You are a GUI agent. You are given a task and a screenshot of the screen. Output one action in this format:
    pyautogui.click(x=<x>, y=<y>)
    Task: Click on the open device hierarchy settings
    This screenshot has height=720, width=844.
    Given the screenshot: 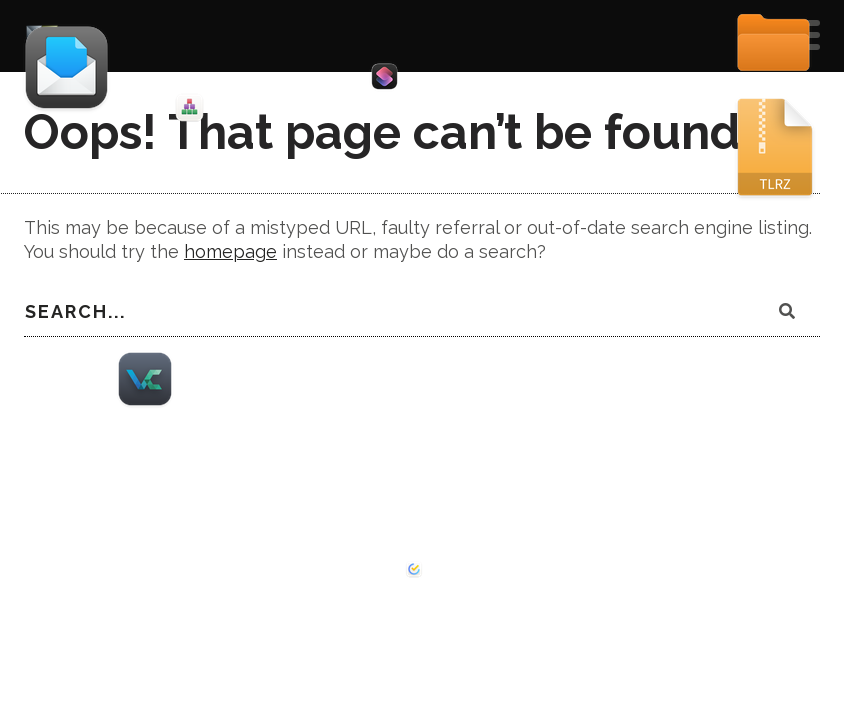 What is the action you would take?
    pyautogui.click(x=189, y=107)
    